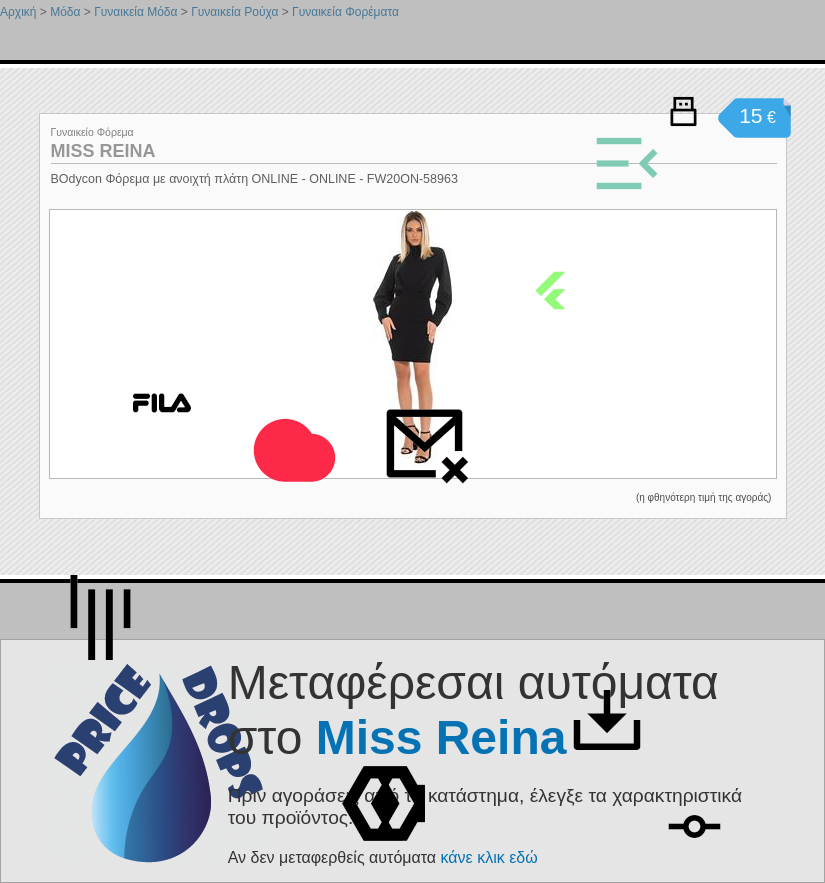 The height and width of the screenshot is (883, 825). What do you see at coordinates (550, 290) in the screenshot?
I see `flutter framework logo` at bounding box center [550, 290].